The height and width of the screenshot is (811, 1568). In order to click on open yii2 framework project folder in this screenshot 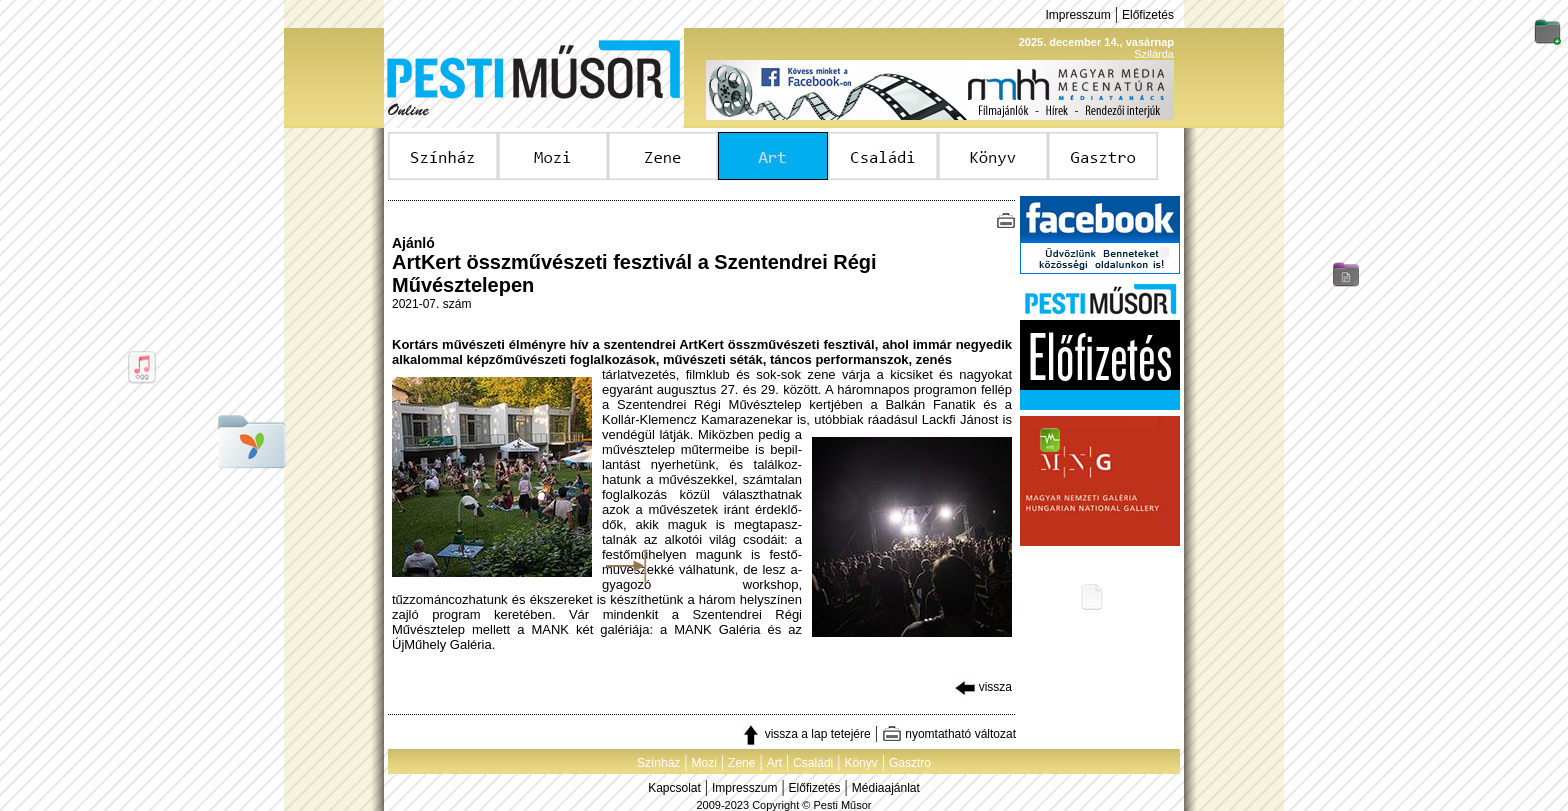, I will do `click(251, 443)`.